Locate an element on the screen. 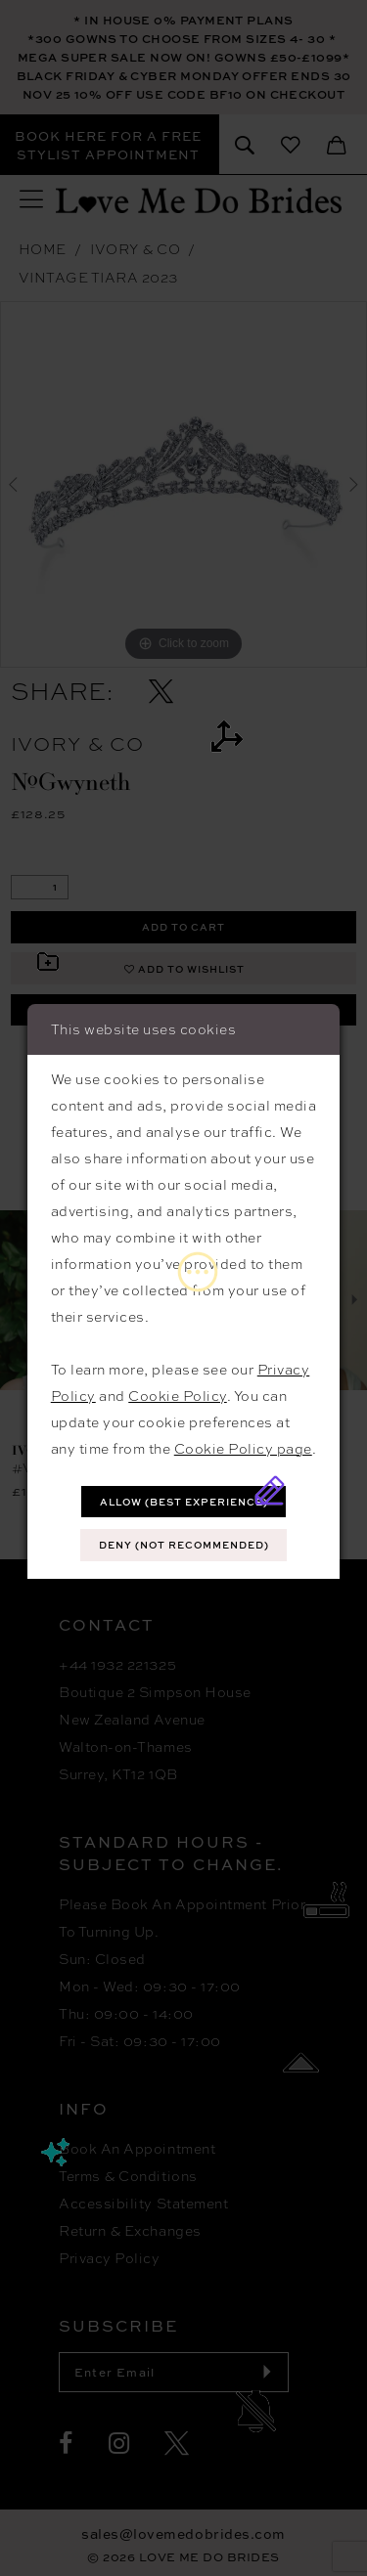 The image size is (367, 2576). access 3D vector or axis controls is located at coordinates (225, 738).